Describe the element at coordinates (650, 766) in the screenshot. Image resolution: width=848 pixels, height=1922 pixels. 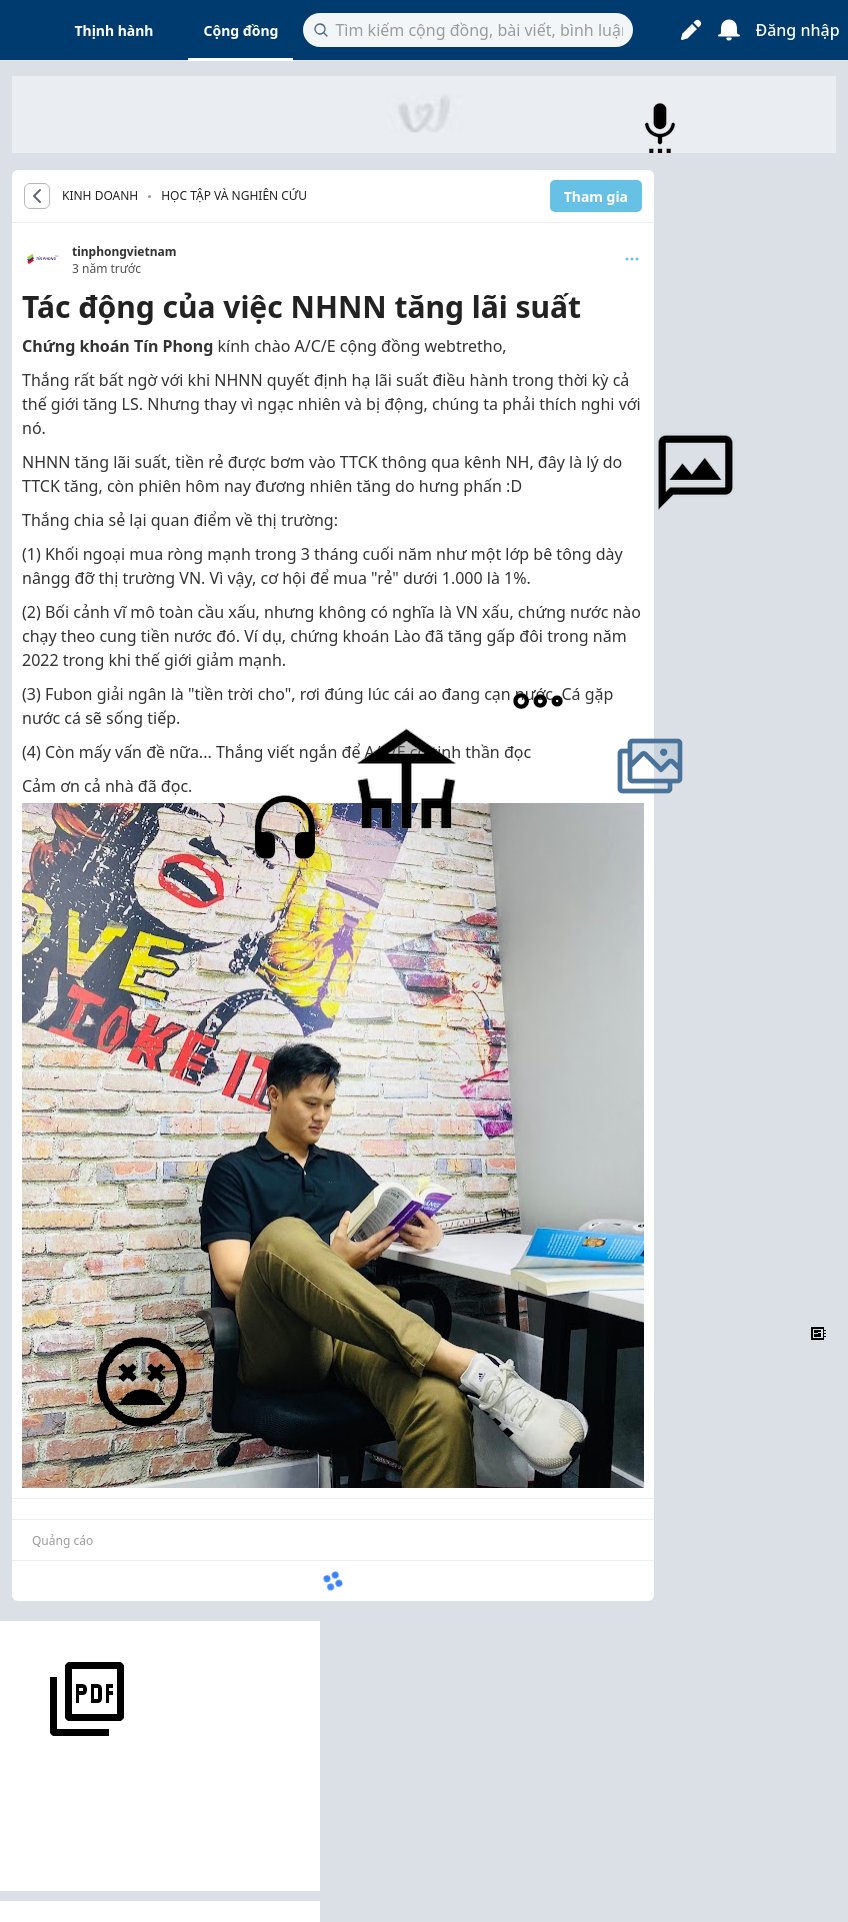
I see `view photo gallery or image library` at that location.